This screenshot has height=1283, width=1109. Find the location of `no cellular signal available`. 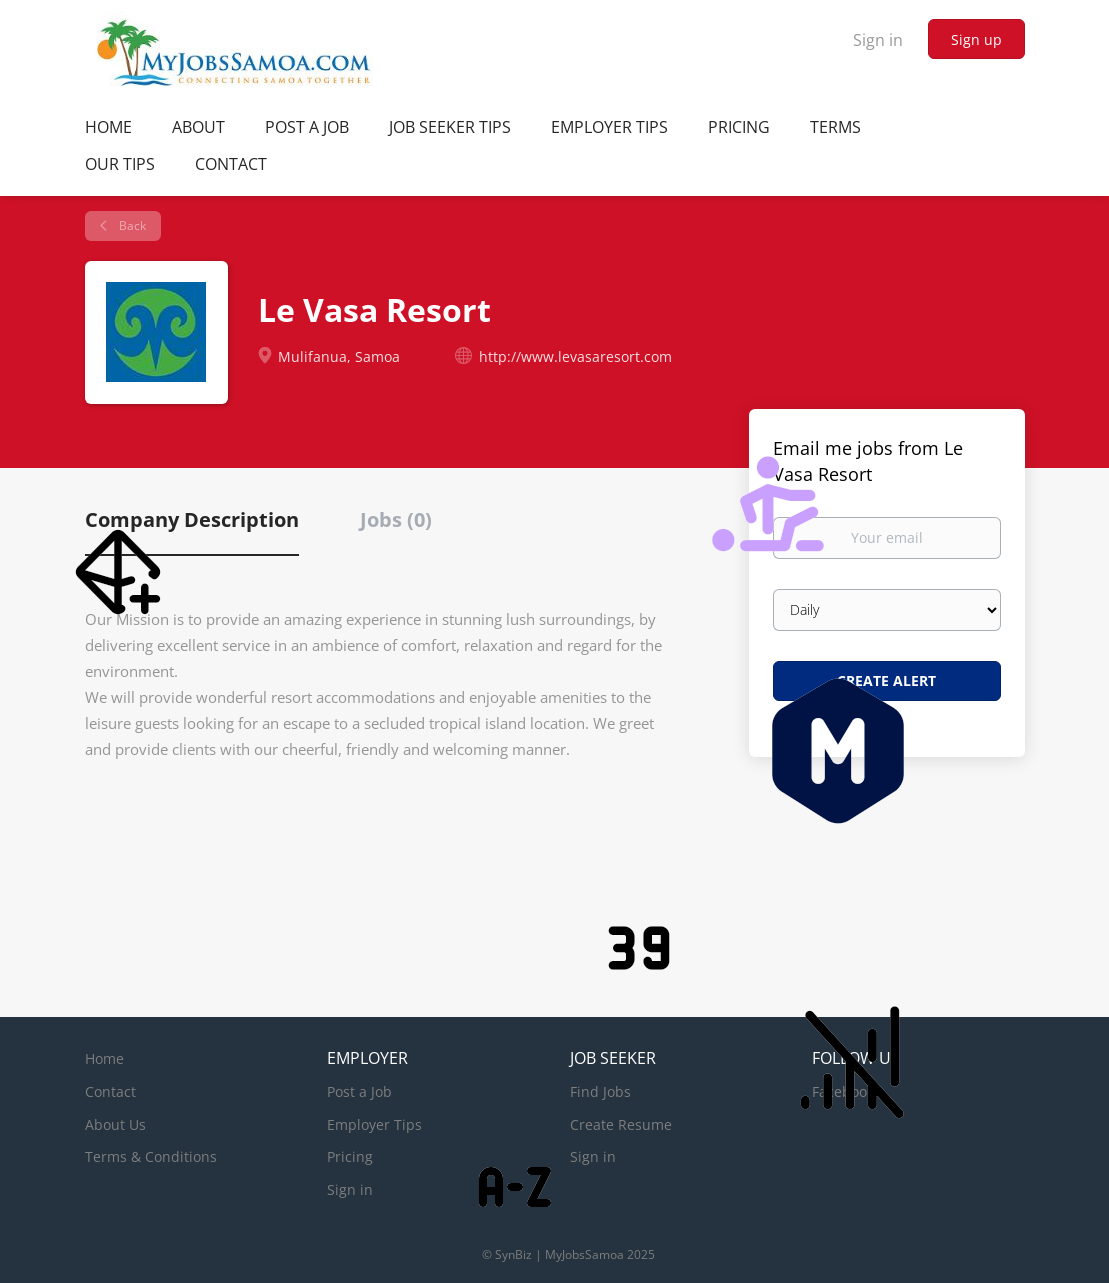

no cellular signal available is located at coordinates (854, 1064).